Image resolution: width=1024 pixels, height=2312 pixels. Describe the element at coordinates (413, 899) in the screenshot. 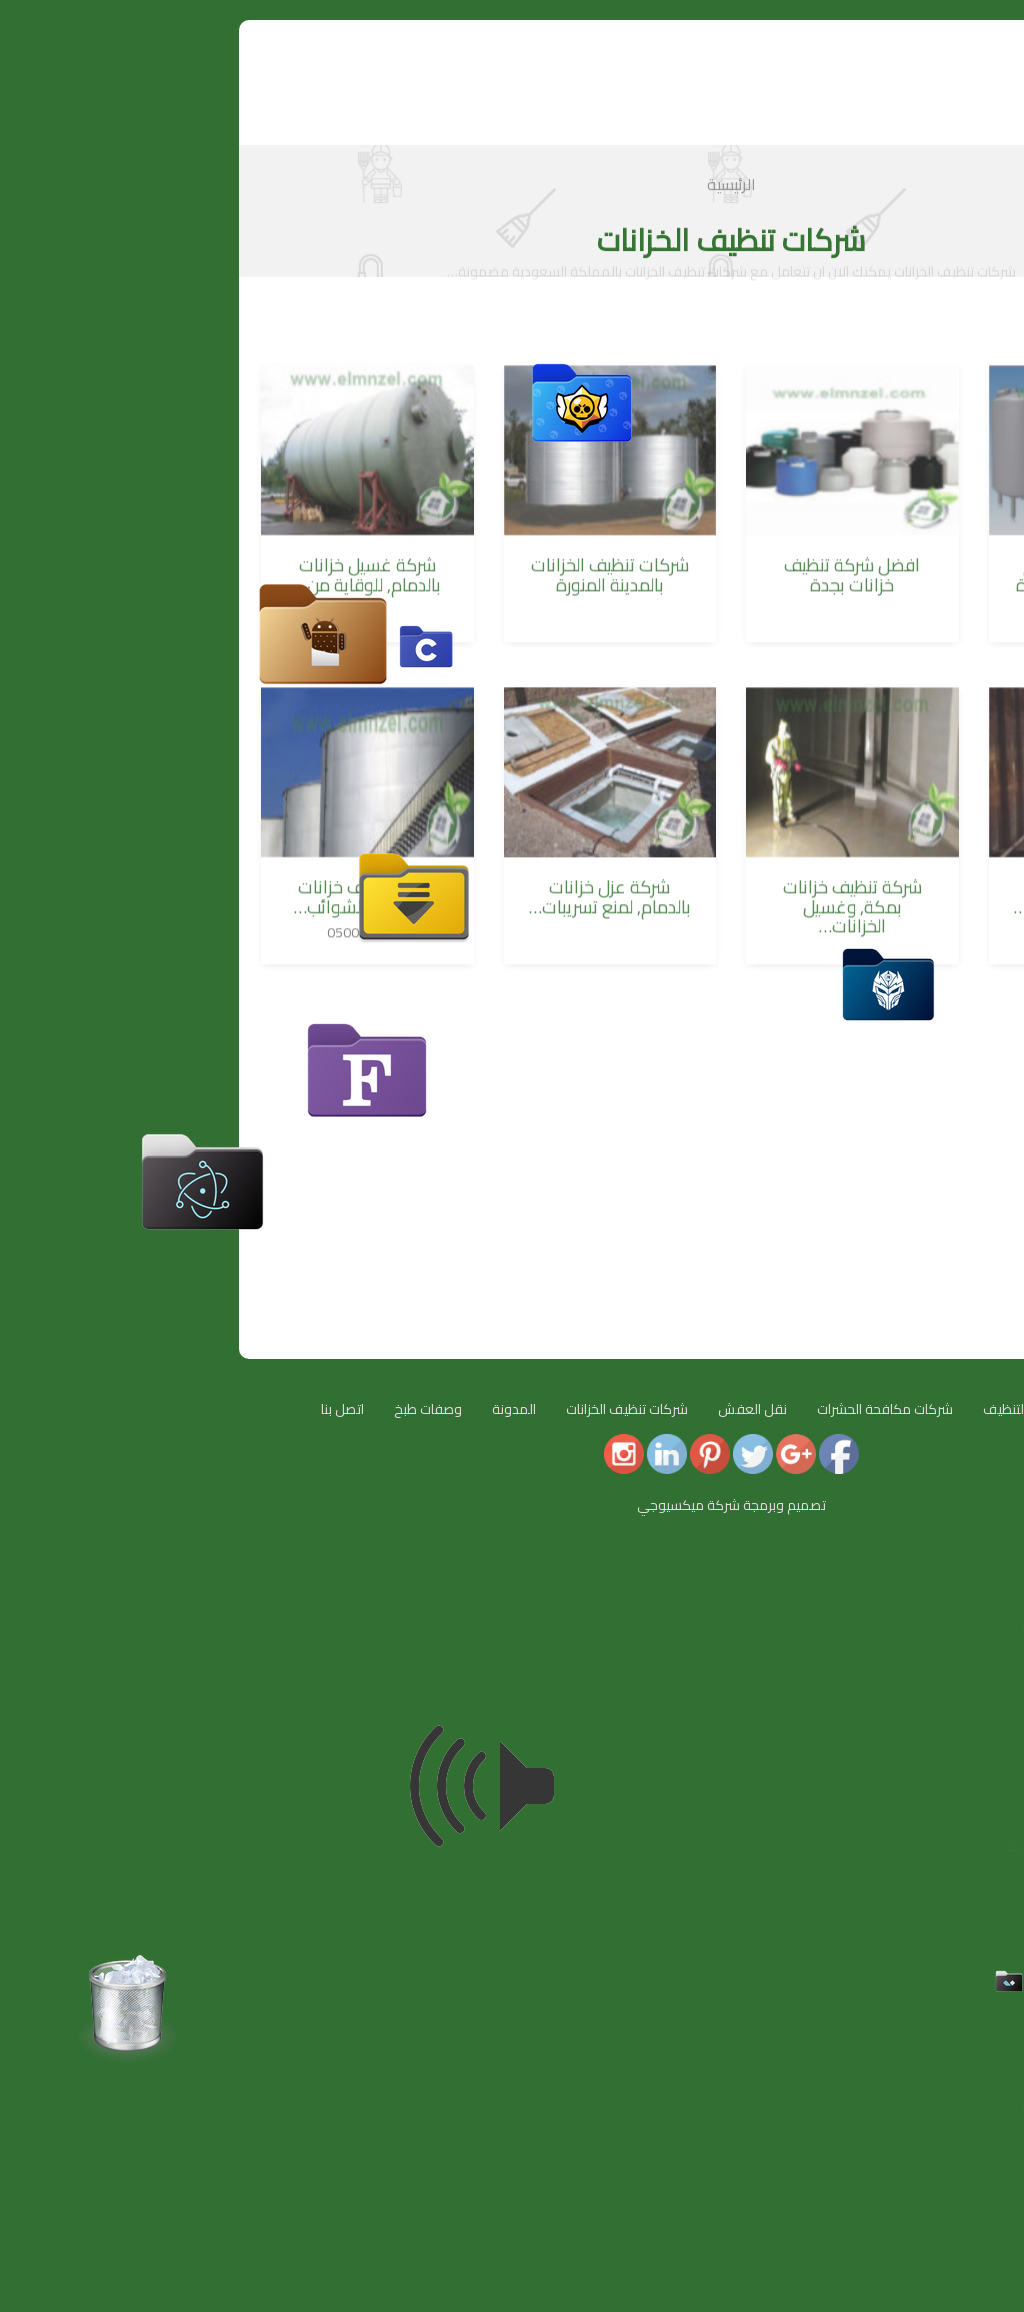

I see `open your getgo download manager folder` at that location.